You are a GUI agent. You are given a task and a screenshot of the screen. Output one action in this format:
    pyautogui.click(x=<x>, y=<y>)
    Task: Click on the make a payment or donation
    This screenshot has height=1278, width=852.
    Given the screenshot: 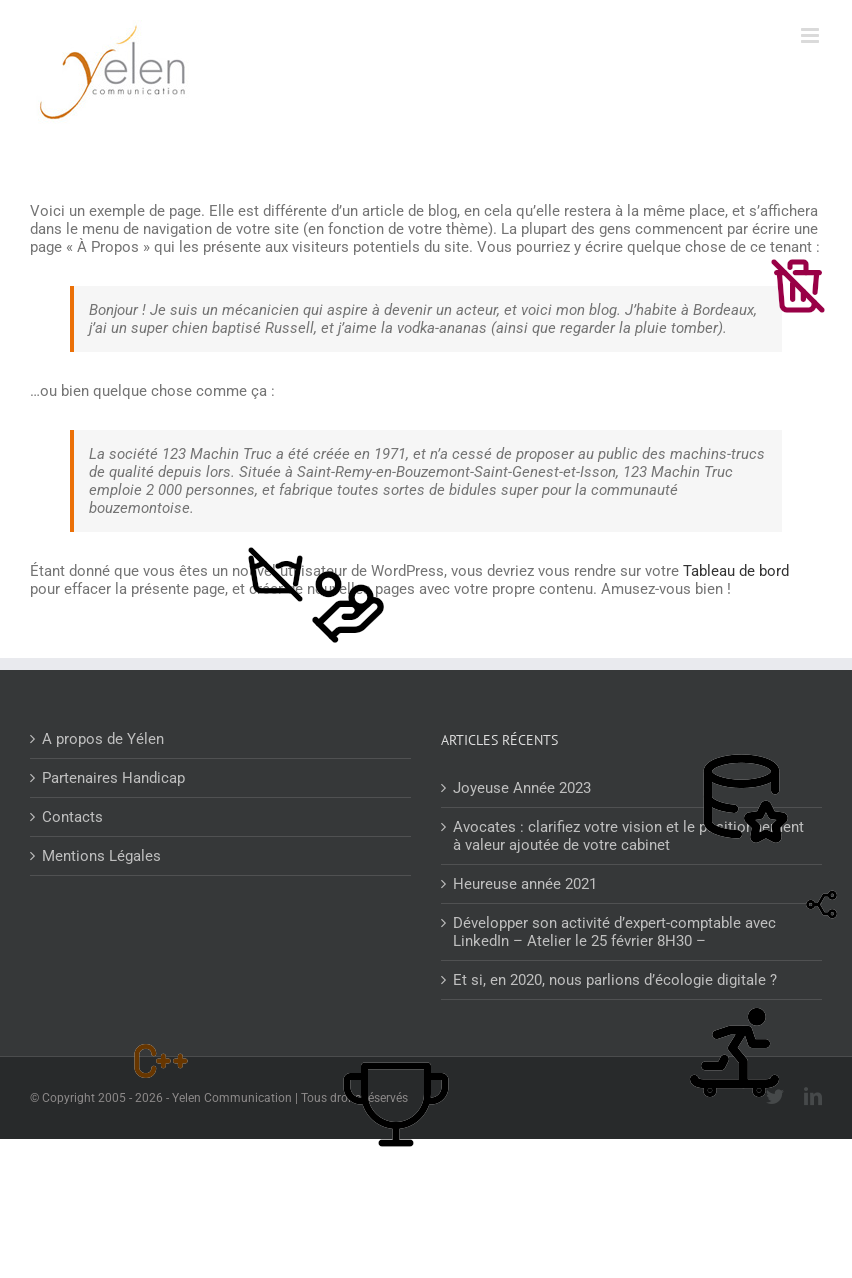 What is the action you would take?
    pyautogui.click(x=348, y=607)
    